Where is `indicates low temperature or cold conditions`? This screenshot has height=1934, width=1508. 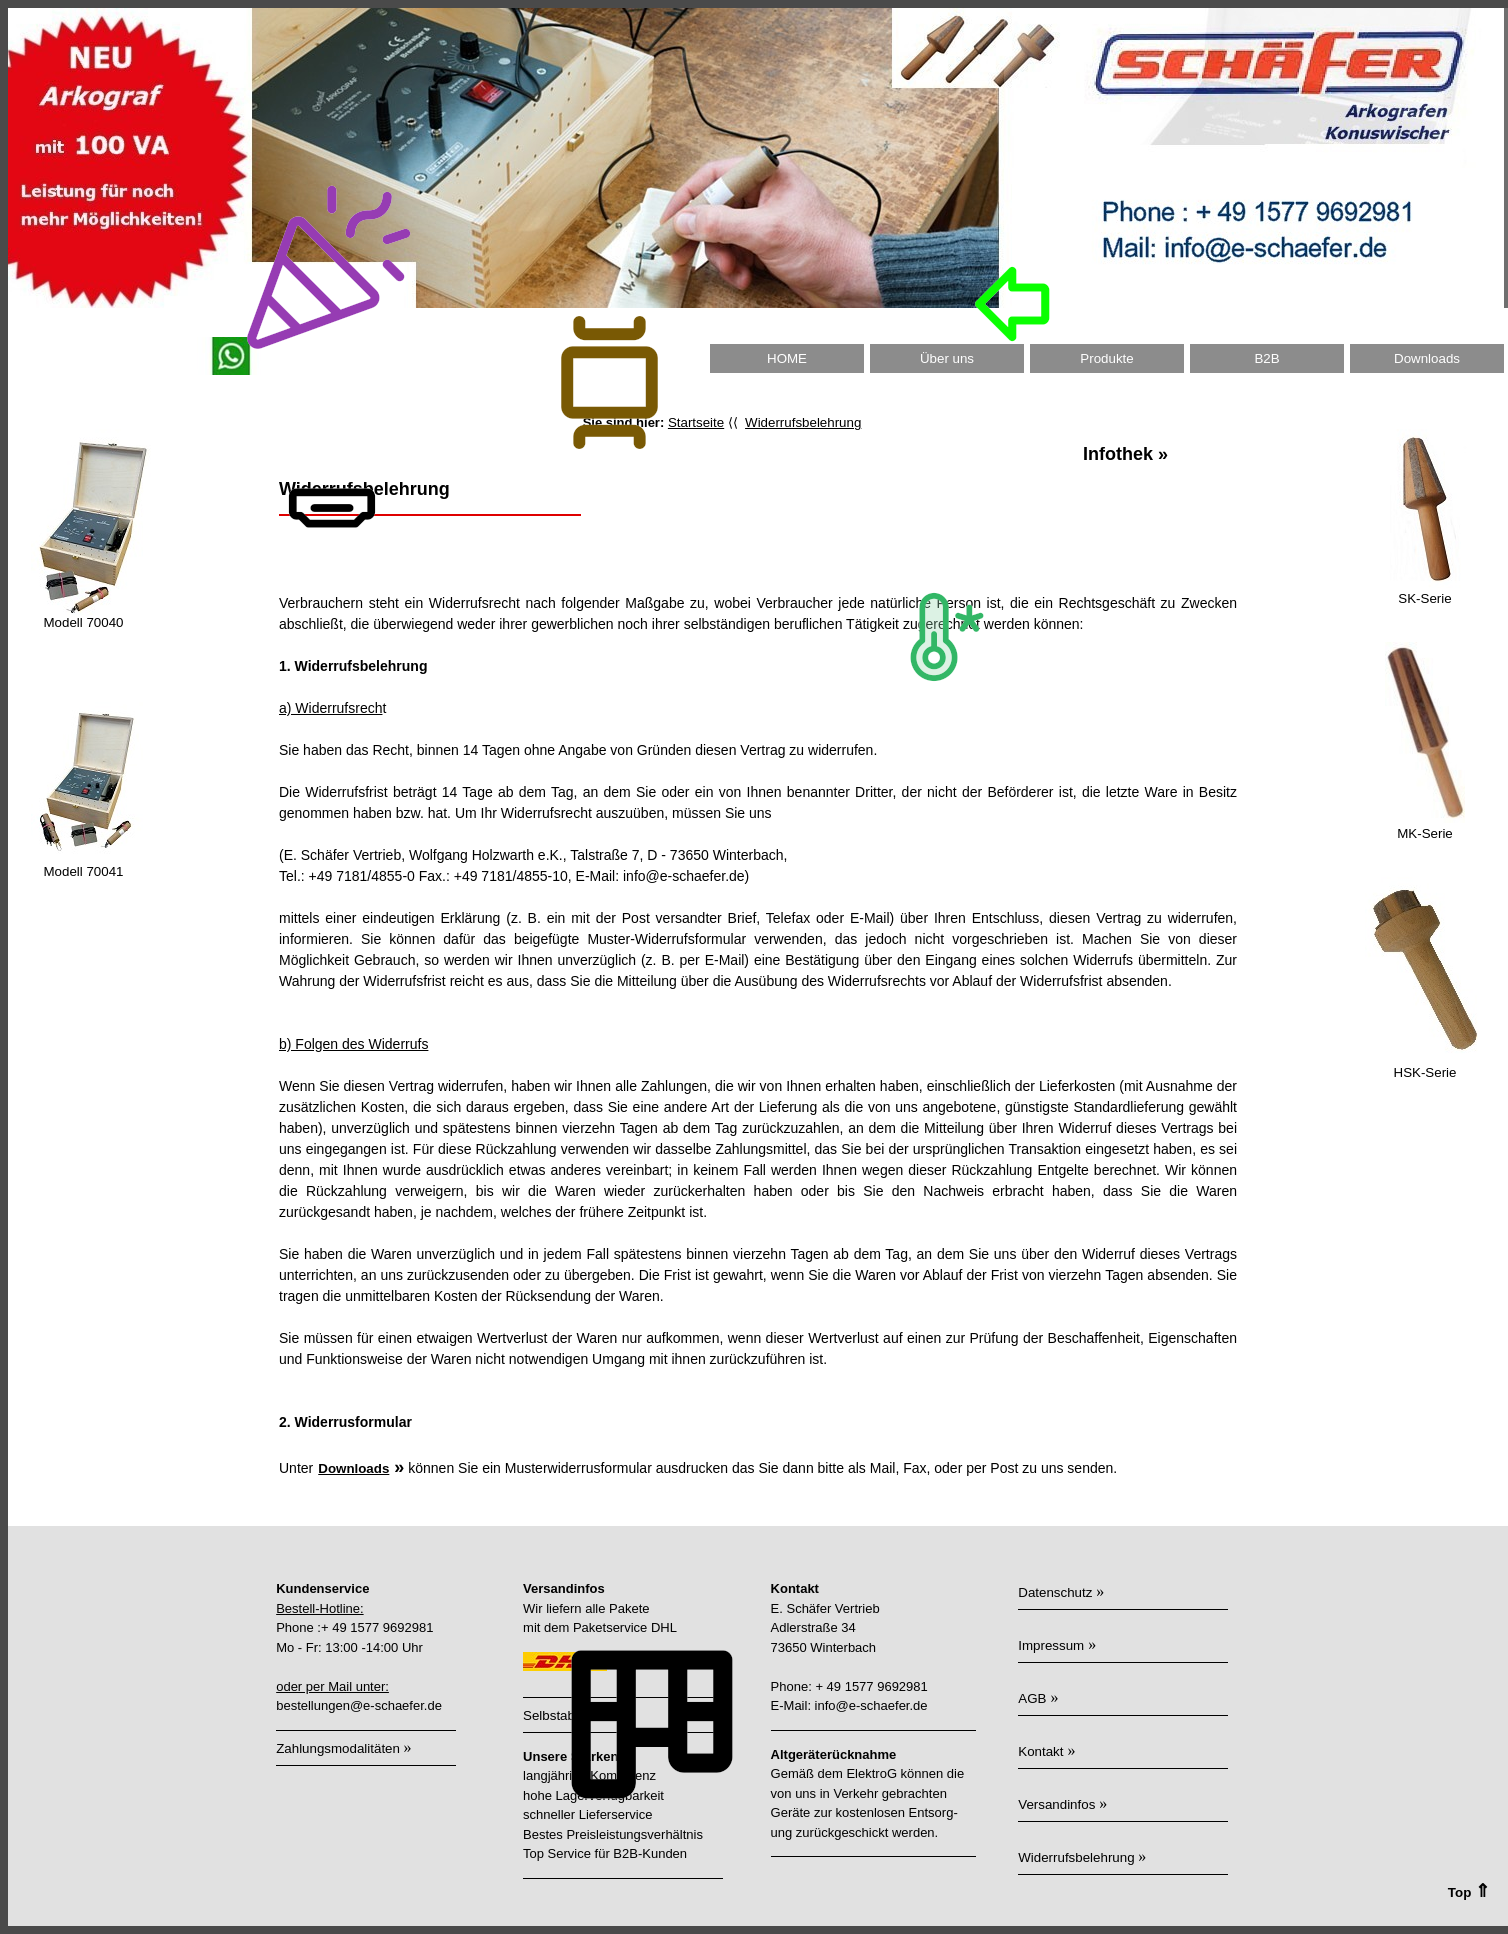
indicates low temperature or cold conditions is located at coordinates (937, 637).